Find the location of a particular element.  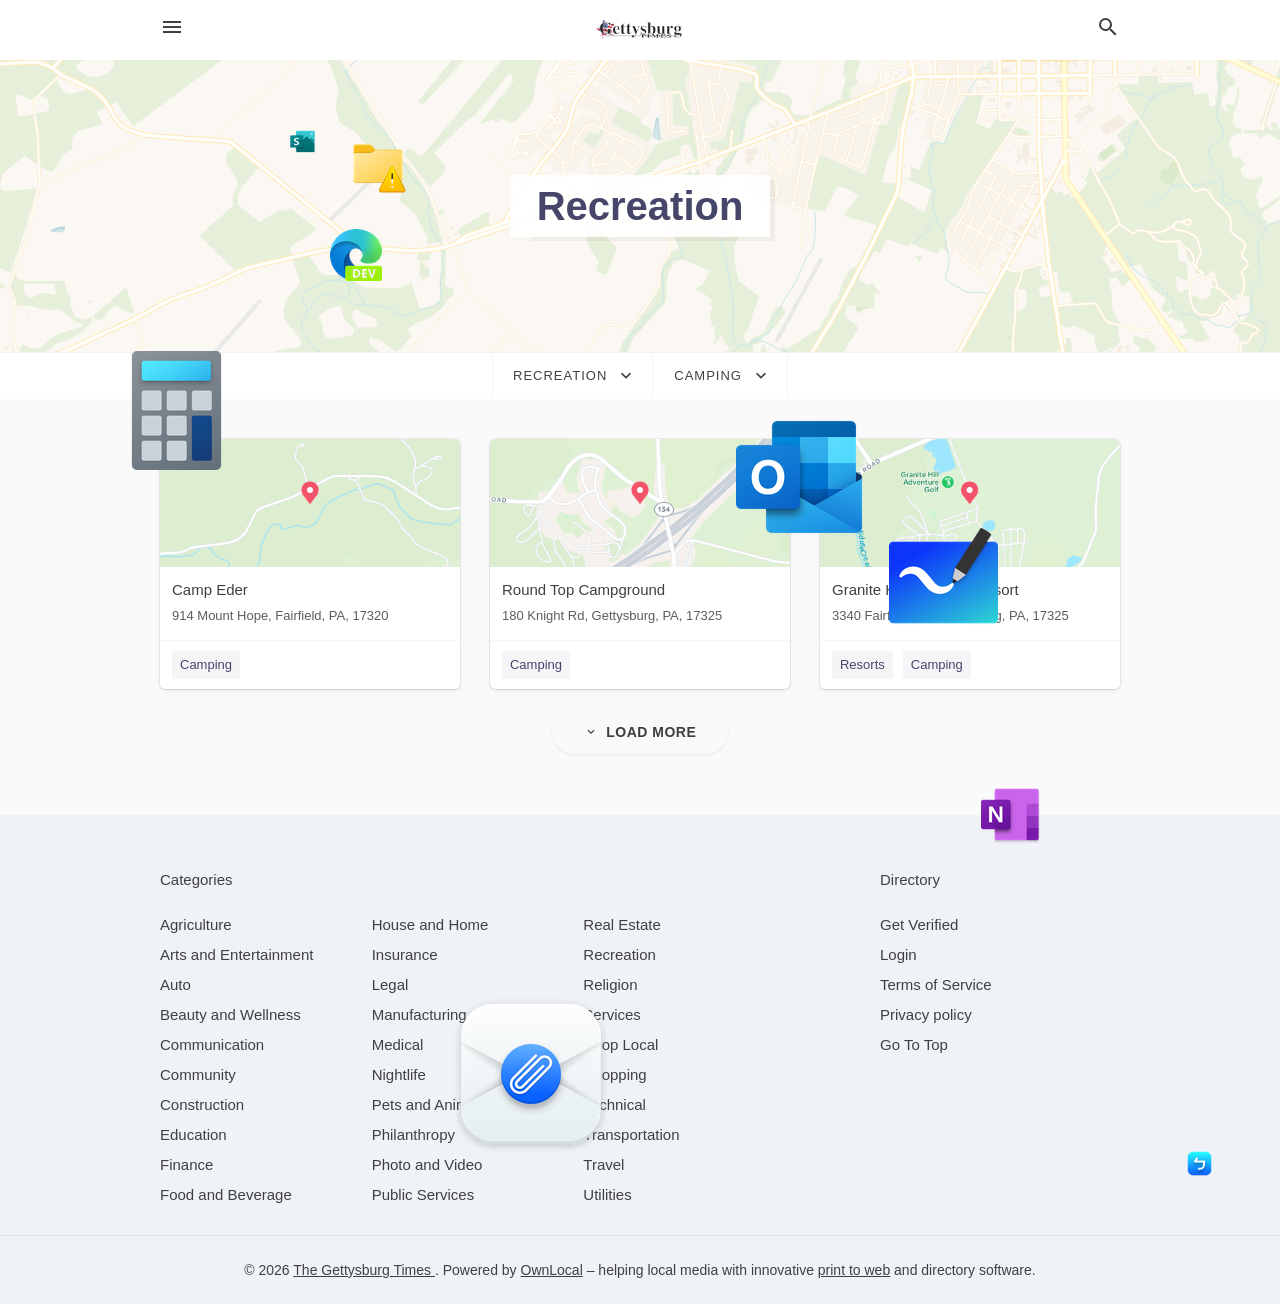

open Microsoft Sway app is located at coordinates (302, 141).